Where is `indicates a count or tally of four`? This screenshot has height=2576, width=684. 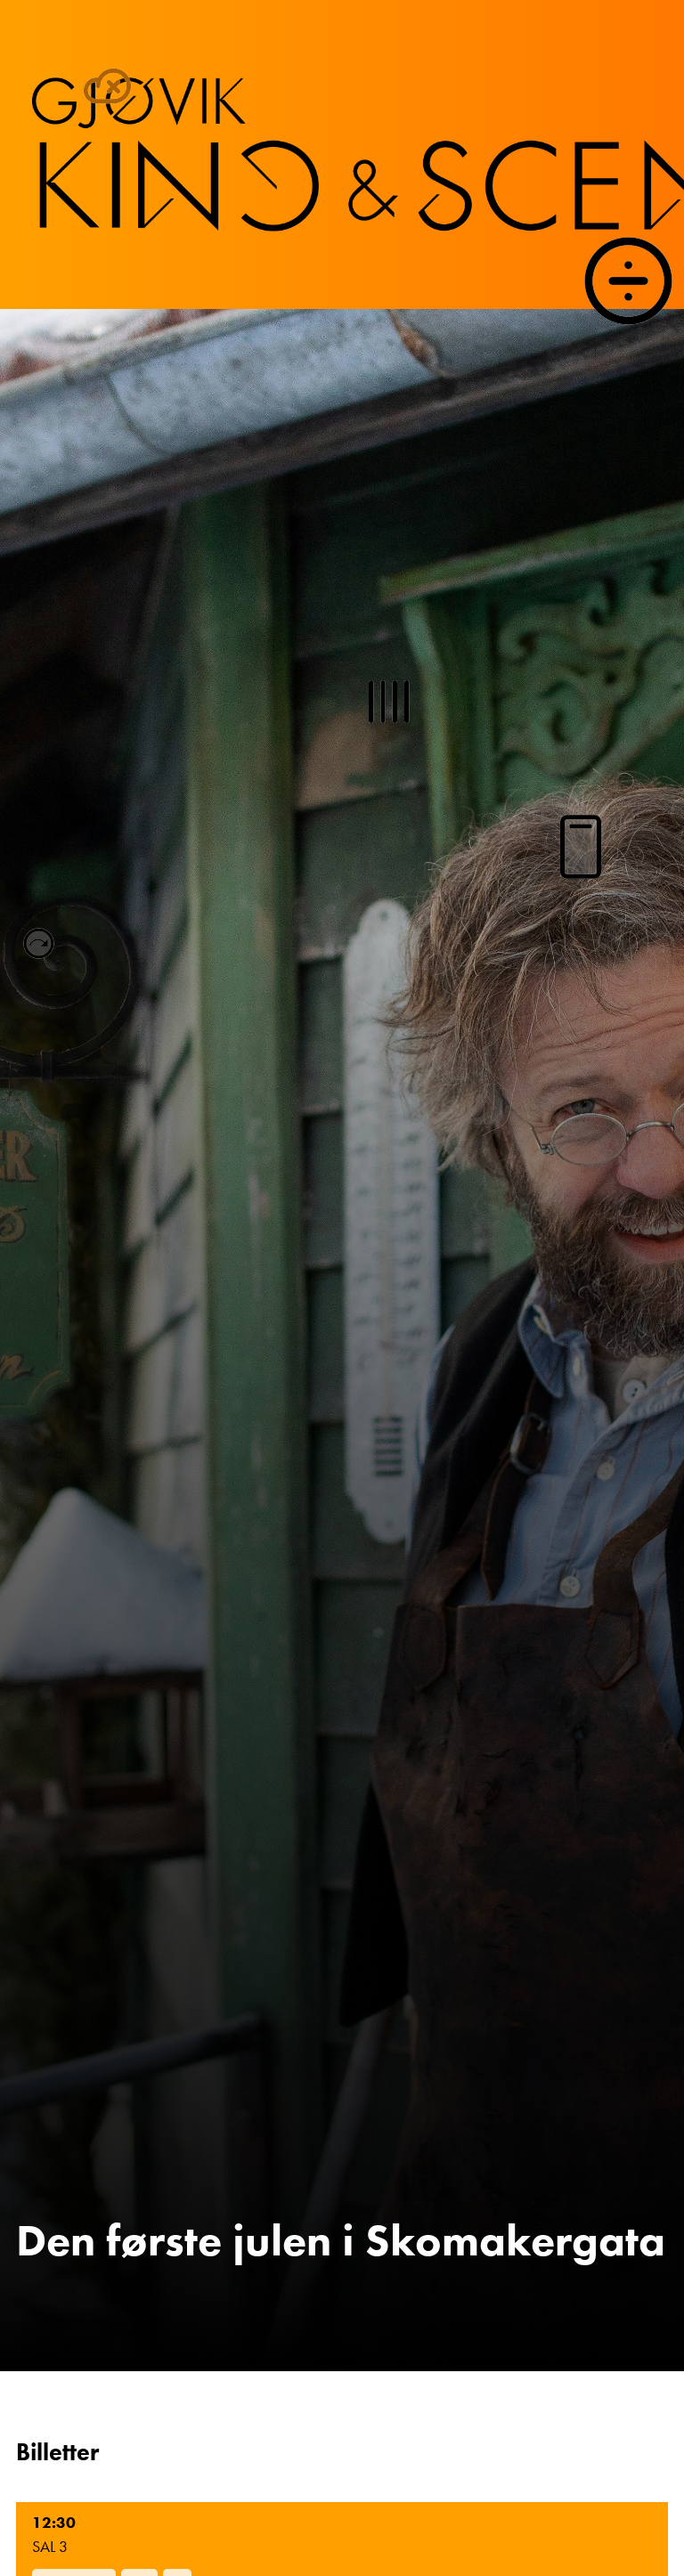
indicates a count or tally of four is located at coordinates (390, 702).